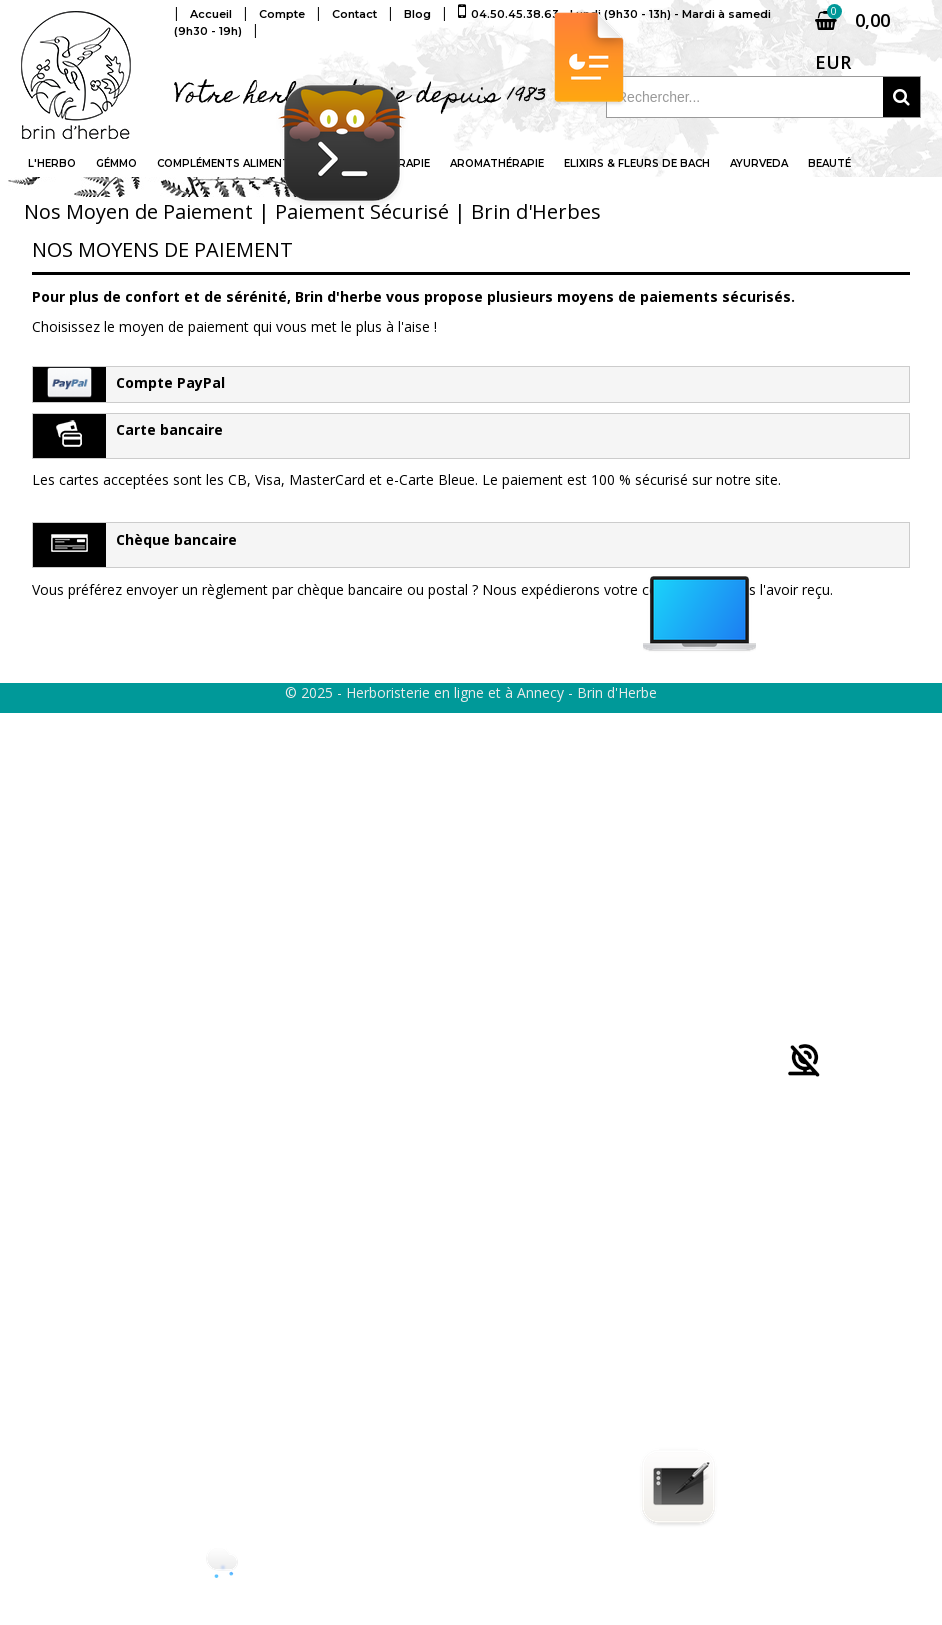 Image resolution: width=942 pixels, height=1625 pixels. What do you see at coordinates (589, 59) in the screenshot?
I see `an opendocument presentation template file` at bounding box center [589, 59].